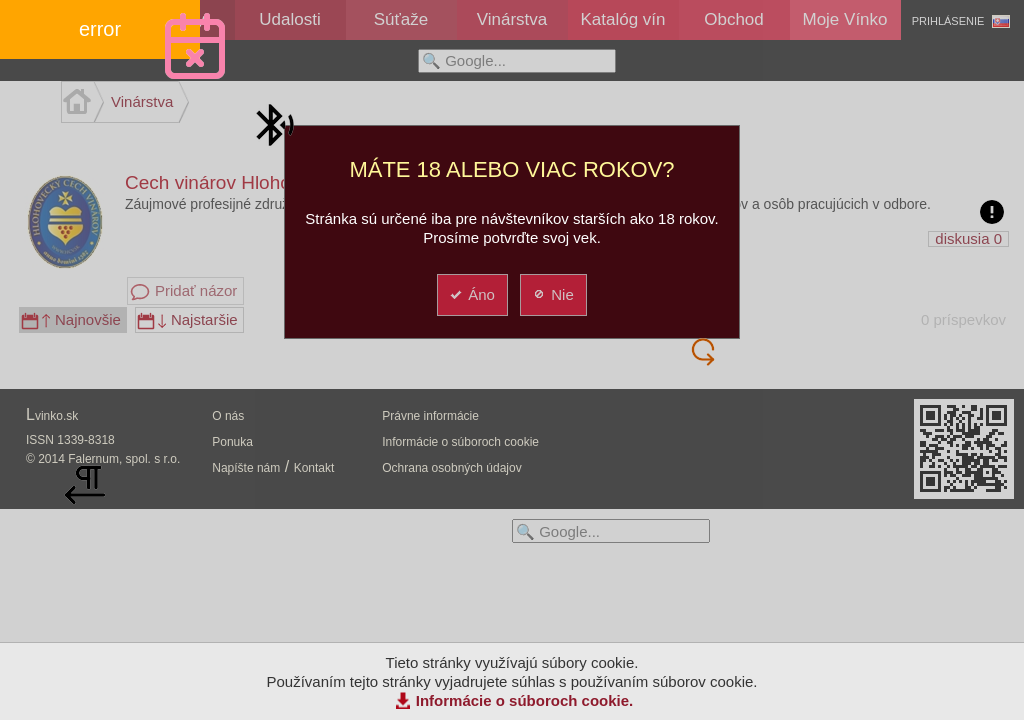  I want to click on searching for nearby bluetooth devices, so click(275, 125).